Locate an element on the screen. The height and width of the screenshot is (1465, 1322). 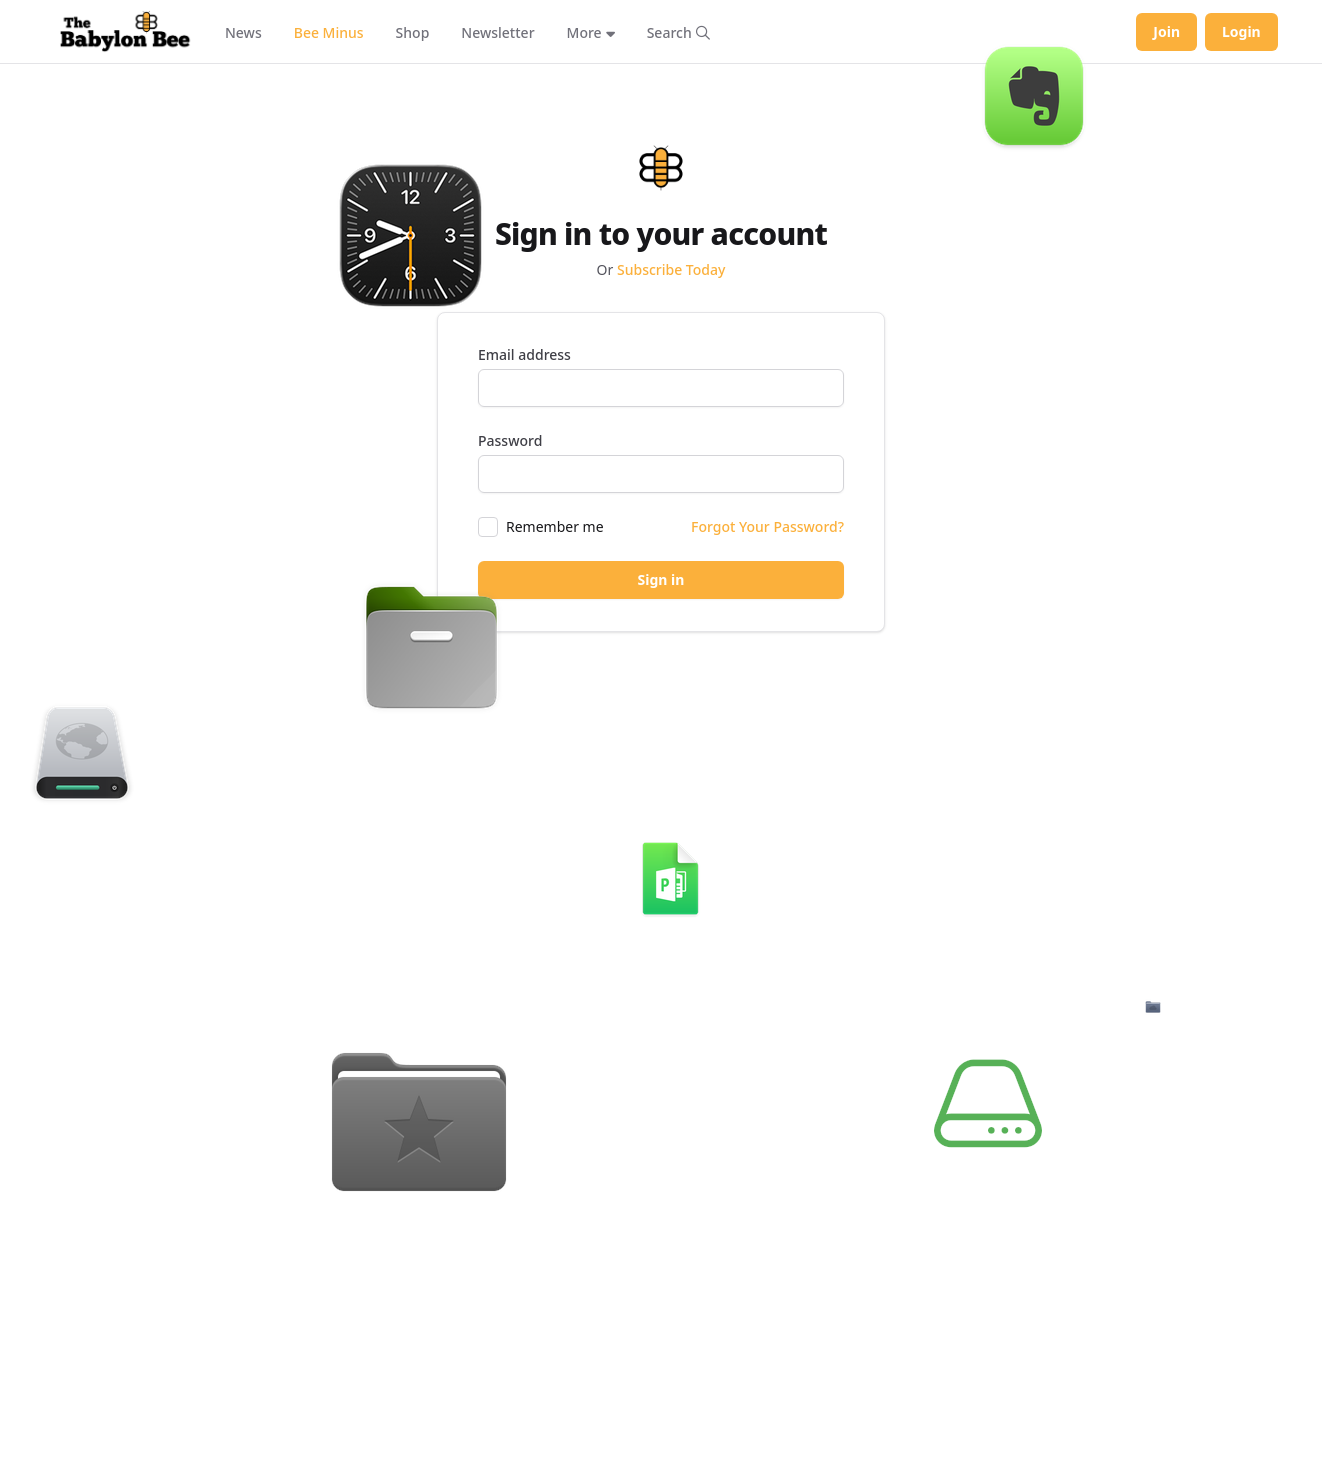
access hard drive or storage device is located at coordinates (988, 1100).